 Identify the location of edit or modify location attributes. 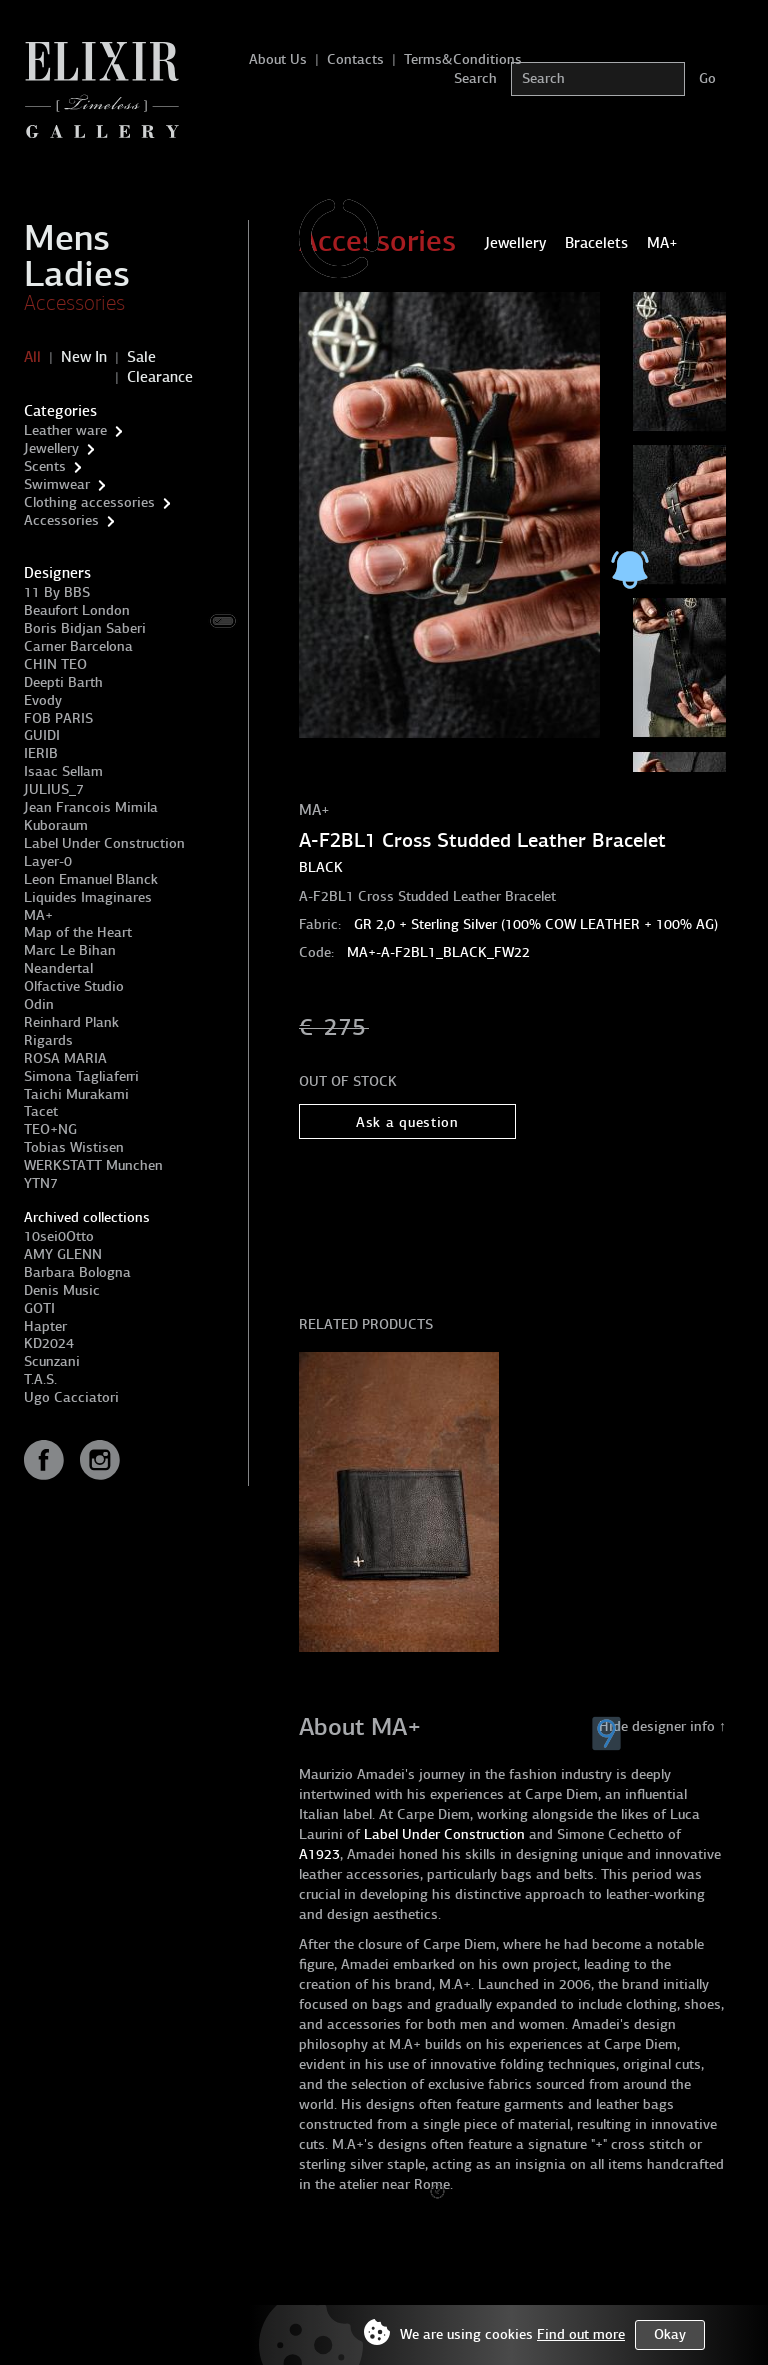
(223, 621).